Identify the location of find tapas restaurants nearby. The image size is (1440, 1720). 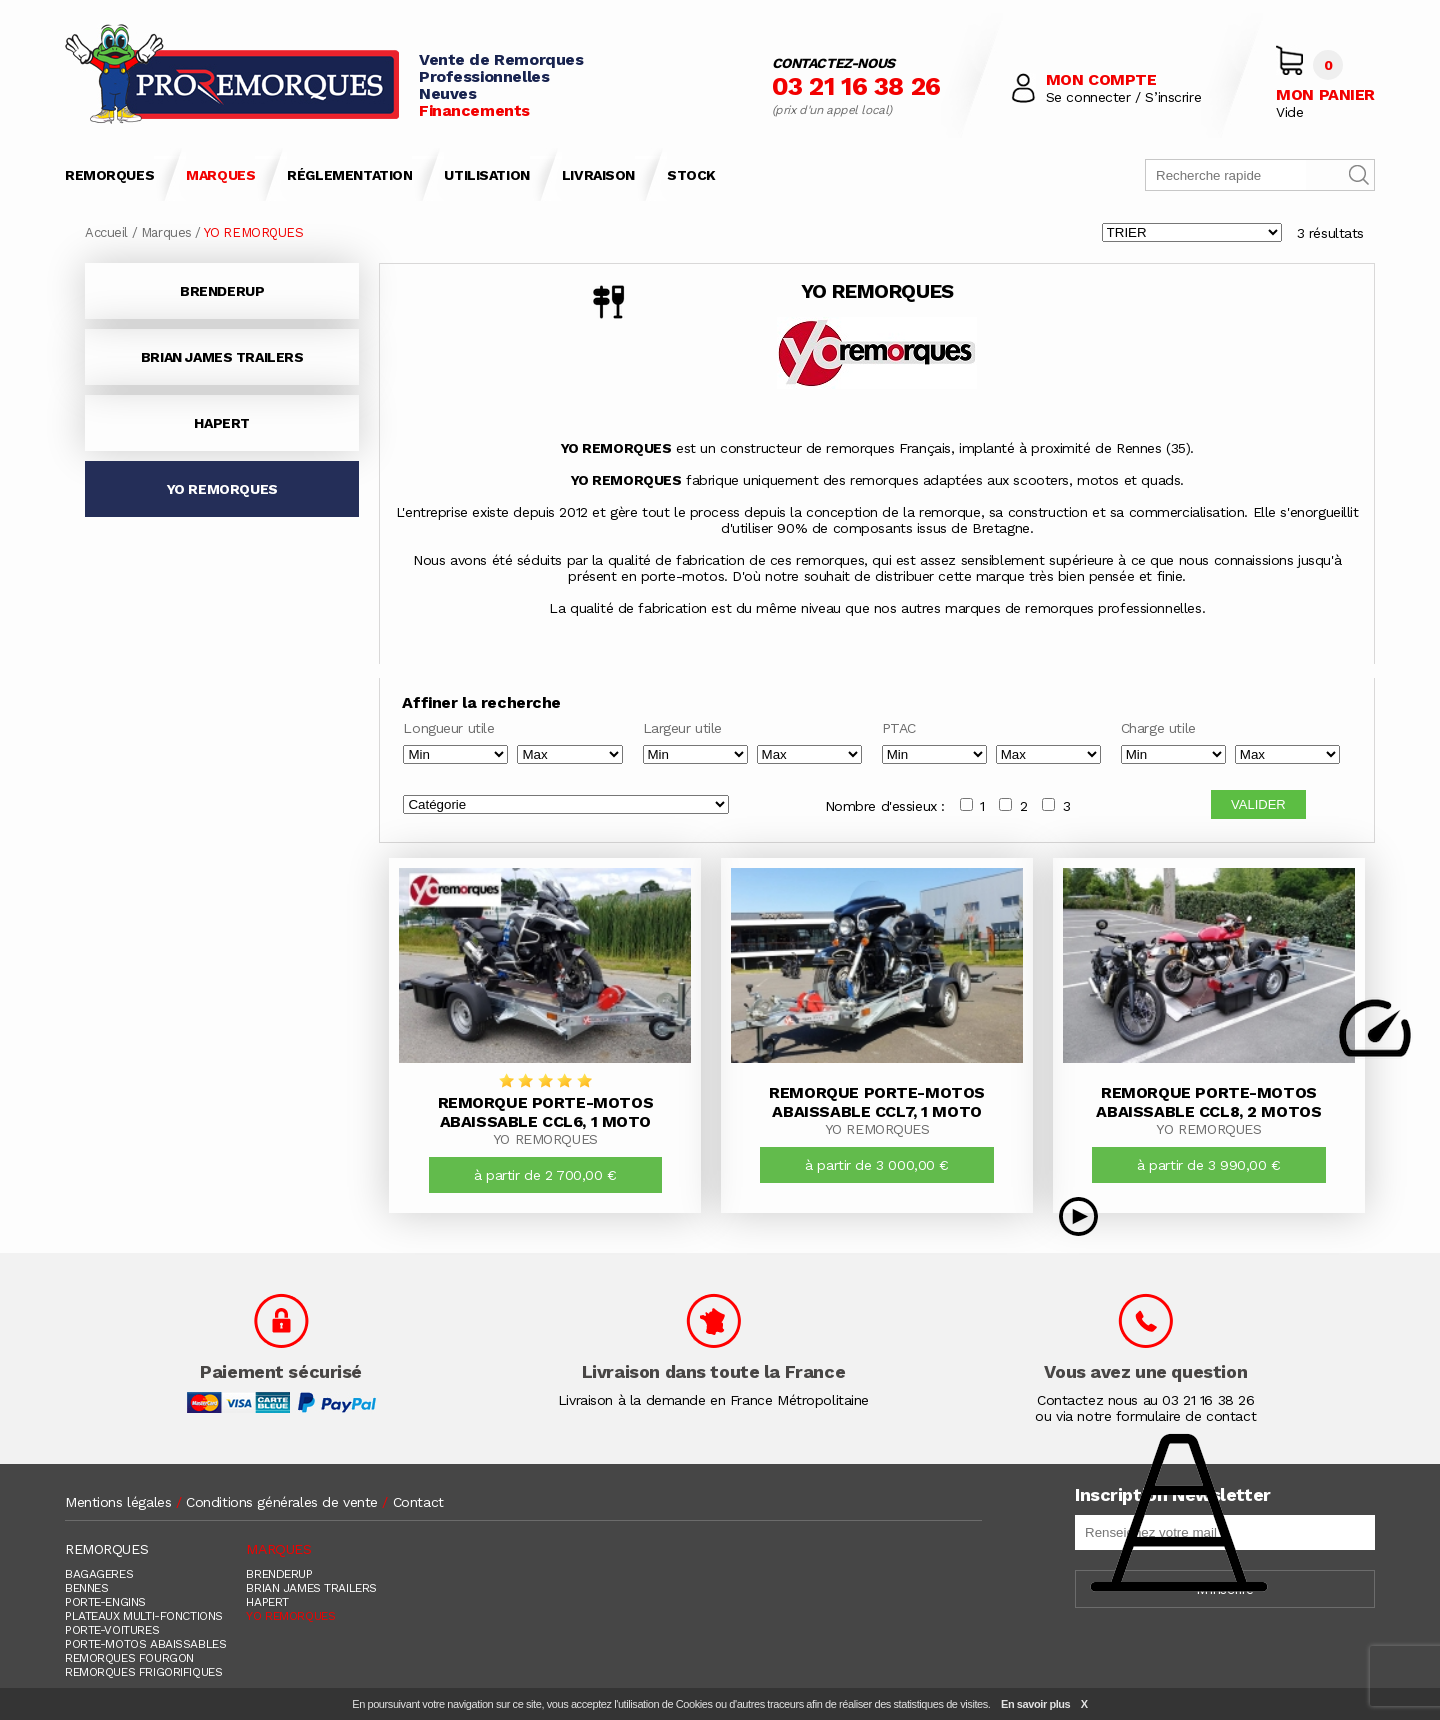
(609, 302).